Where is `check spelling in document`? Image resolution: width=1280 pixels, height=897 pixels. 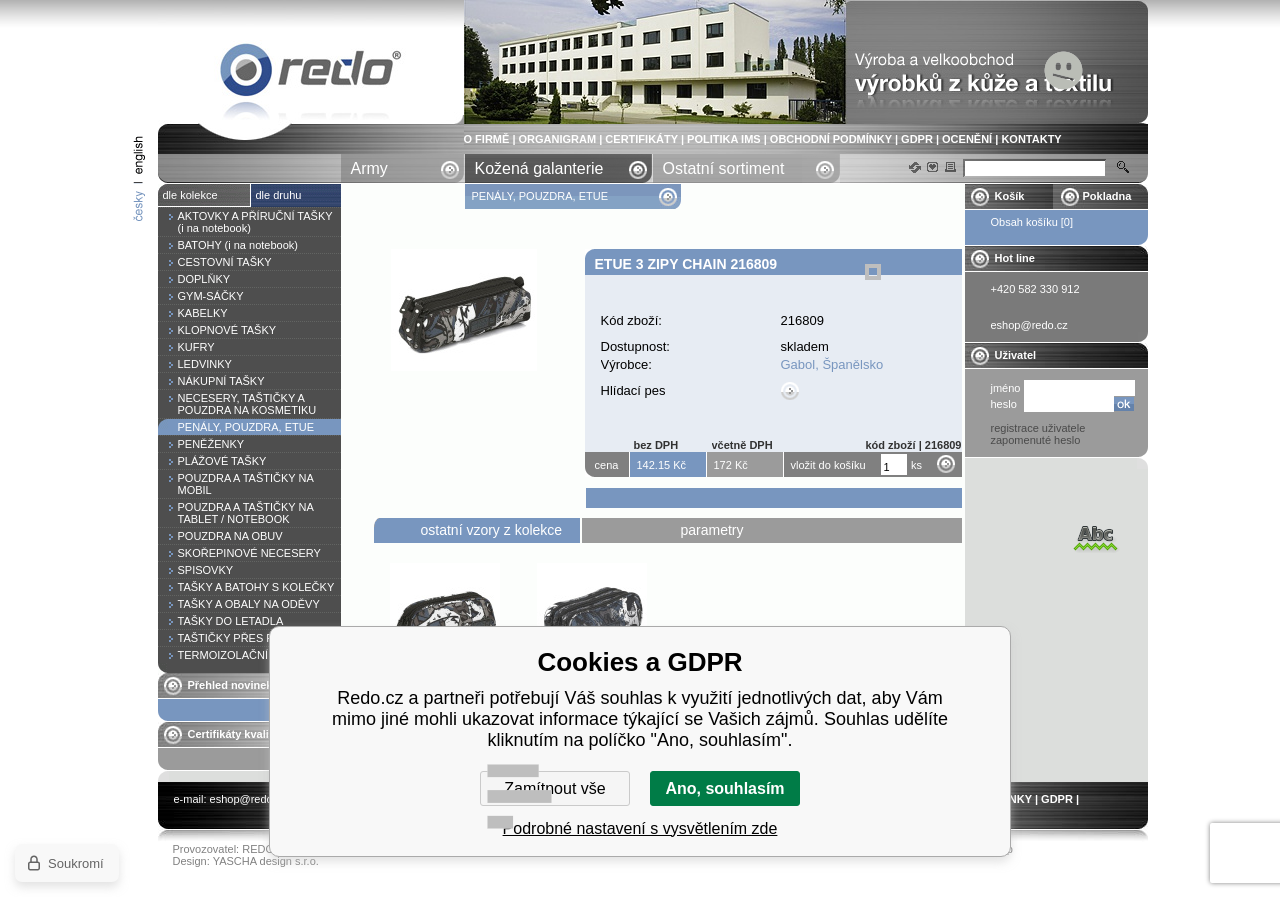
check spelling in document is located at coordinates (1096, 539).